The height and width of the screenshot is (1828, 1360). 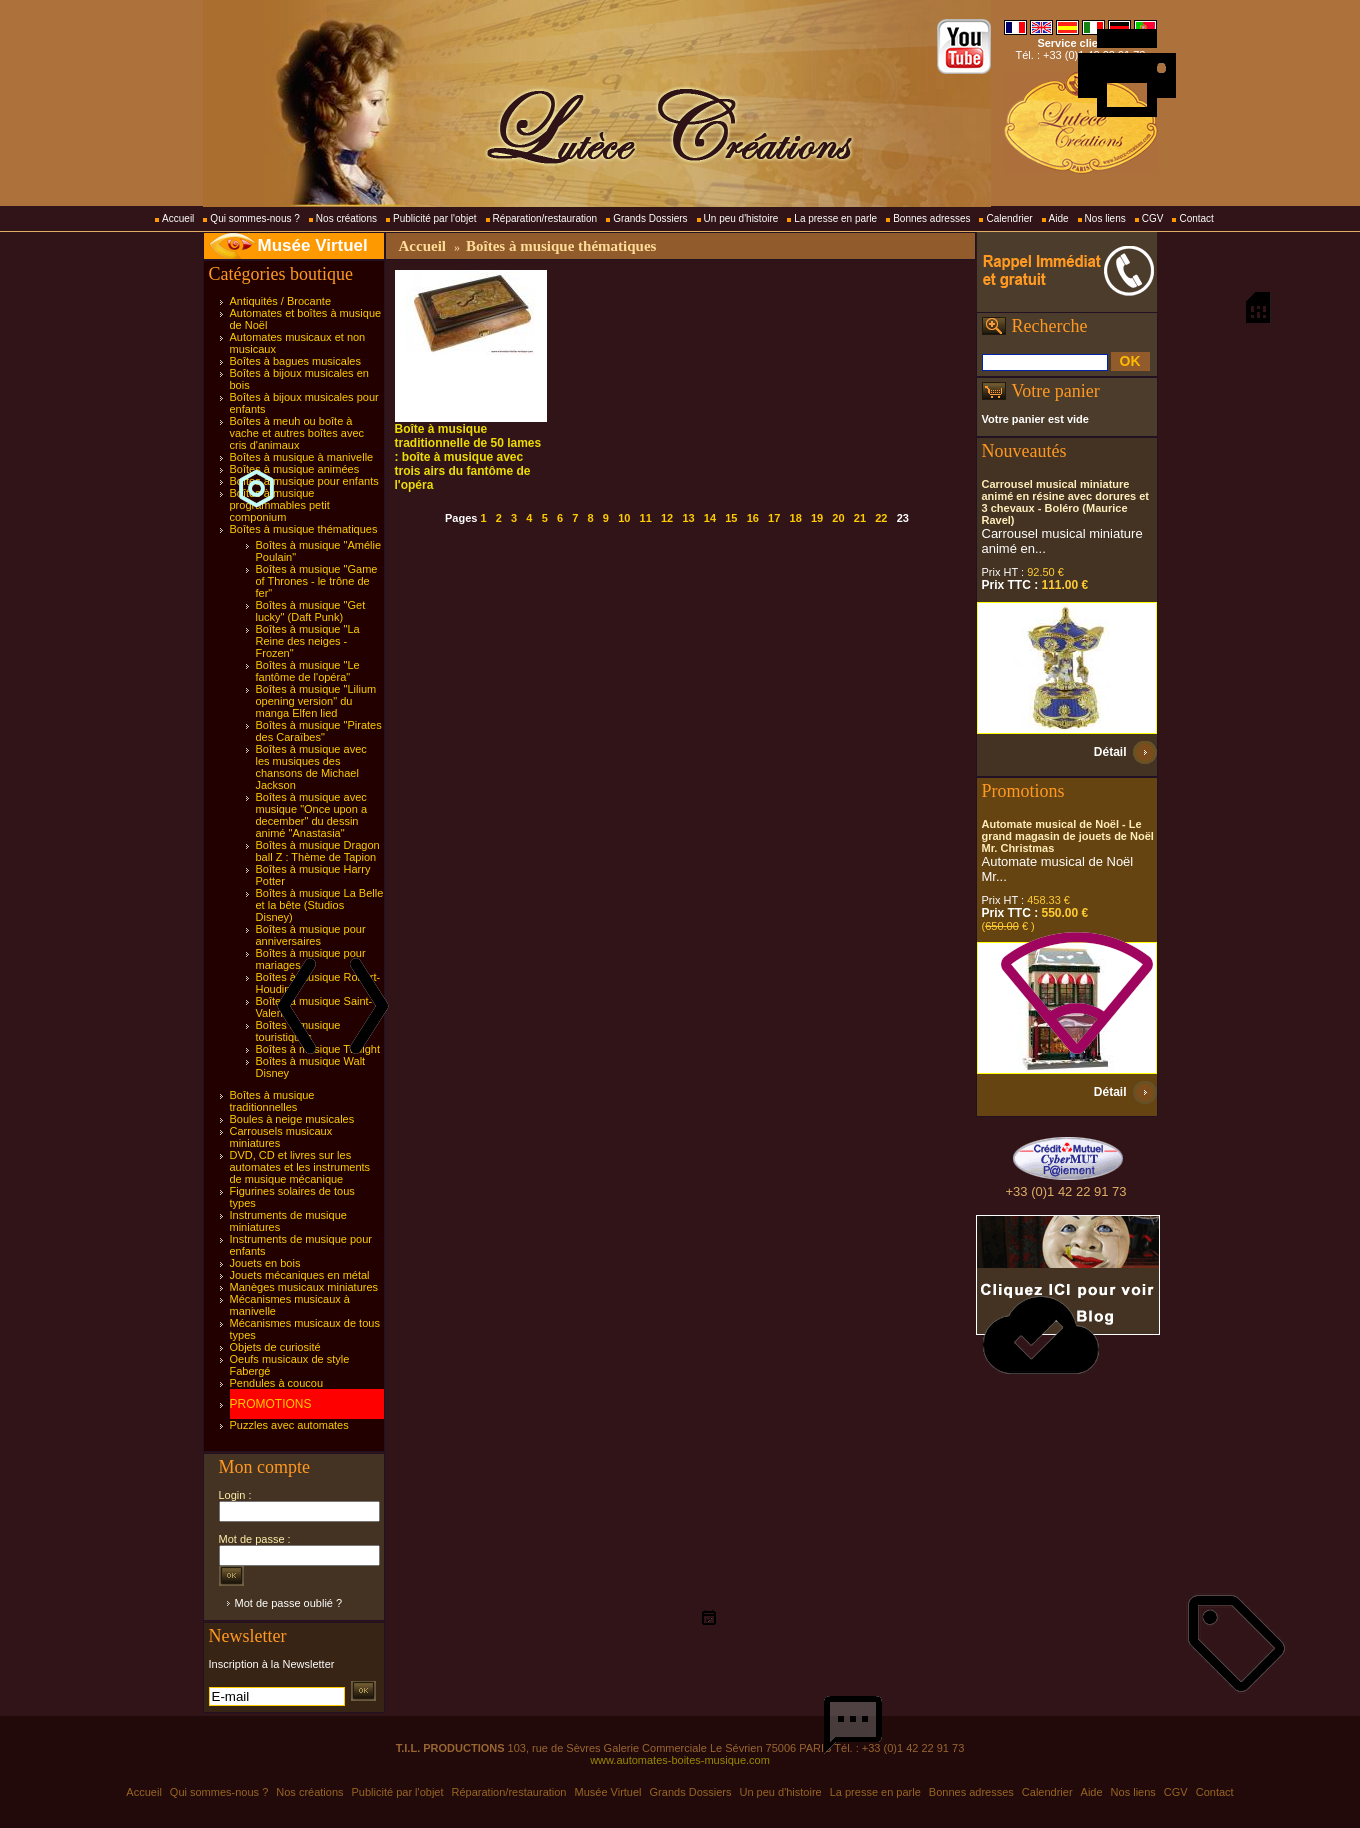 I want to click on indicates weak wifi signal strength, so click(x=1077, y=993).